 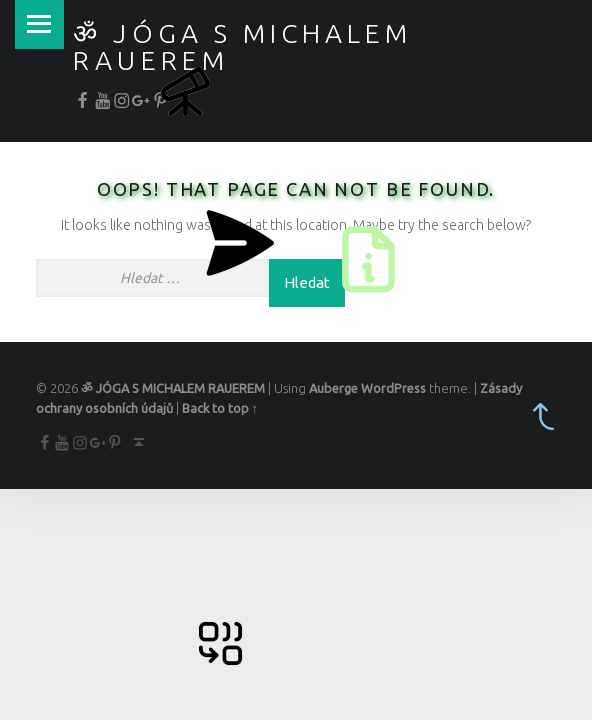 What do you see at coordinates (220, 643) in the screenshot?
I see `merge or combine selected items` at bounding box center [220, 643].